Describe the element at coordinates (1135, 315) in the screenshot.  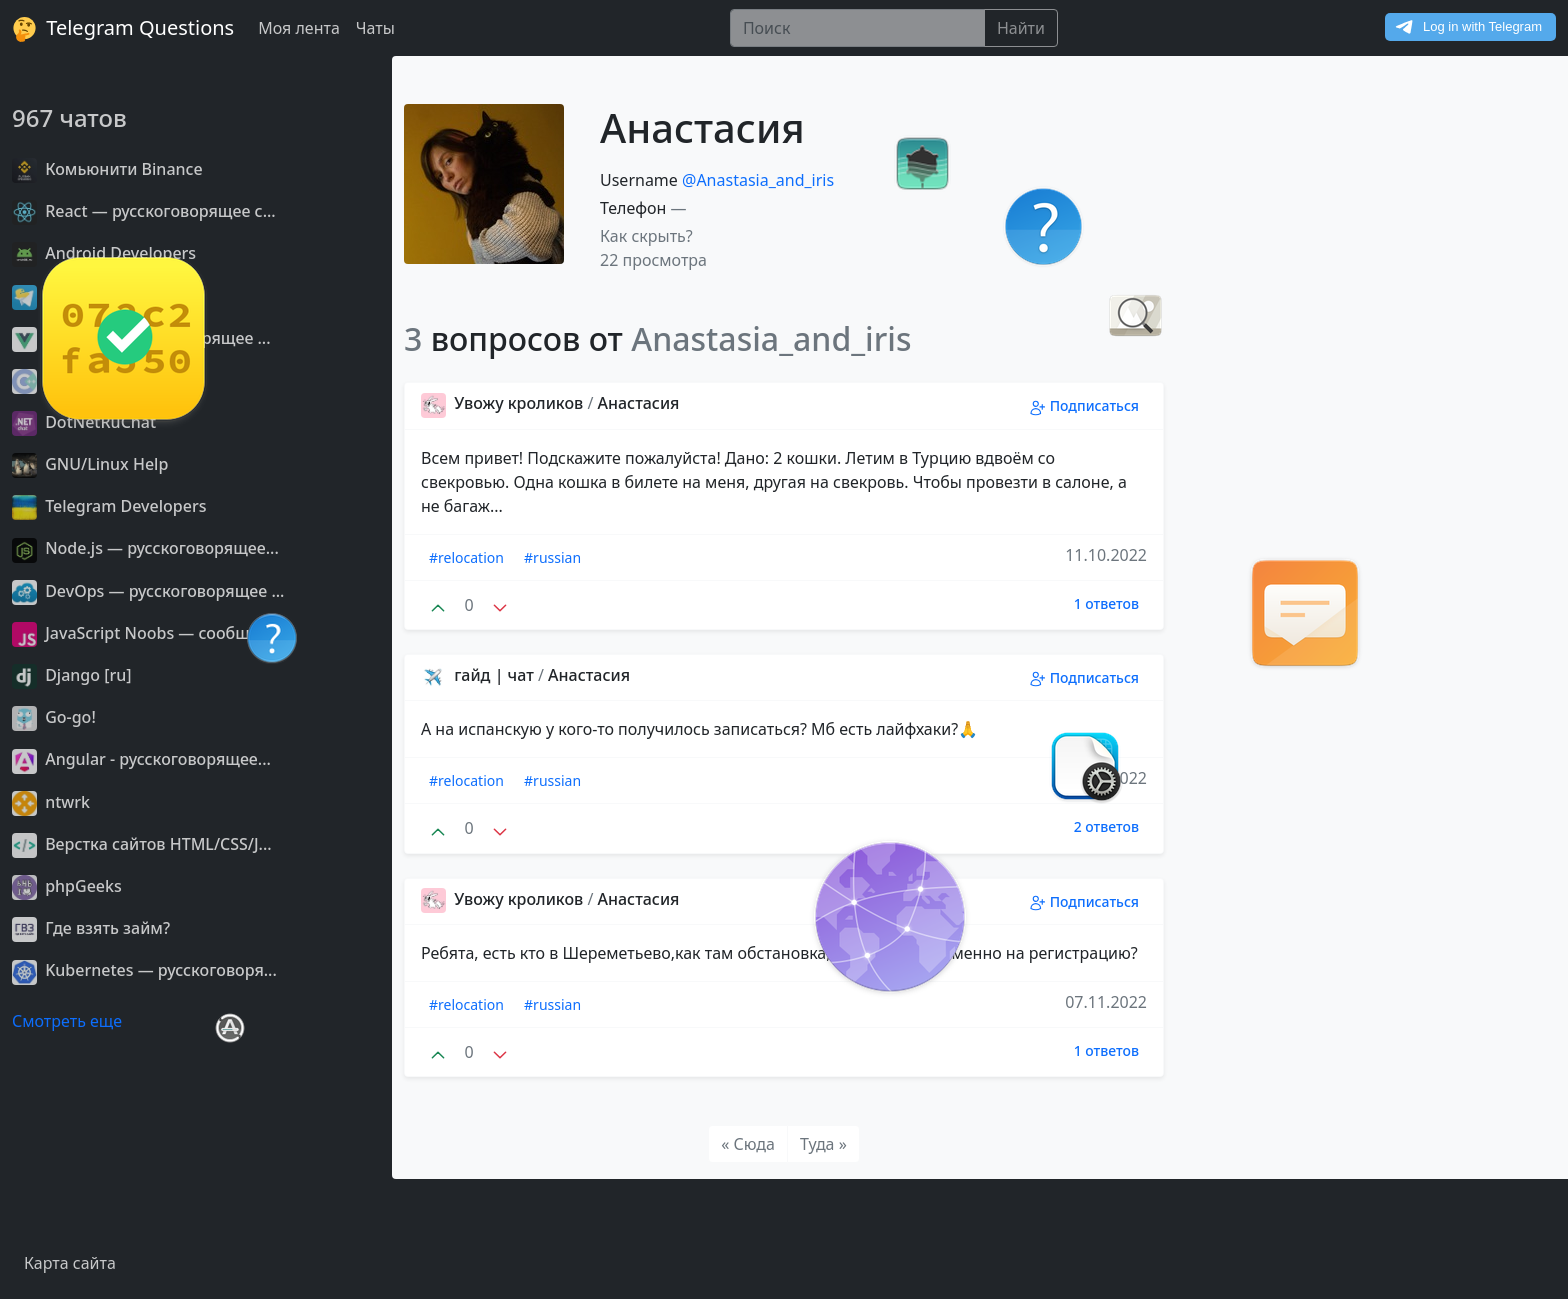
I see `open eye of gnome image viewer` at that location.